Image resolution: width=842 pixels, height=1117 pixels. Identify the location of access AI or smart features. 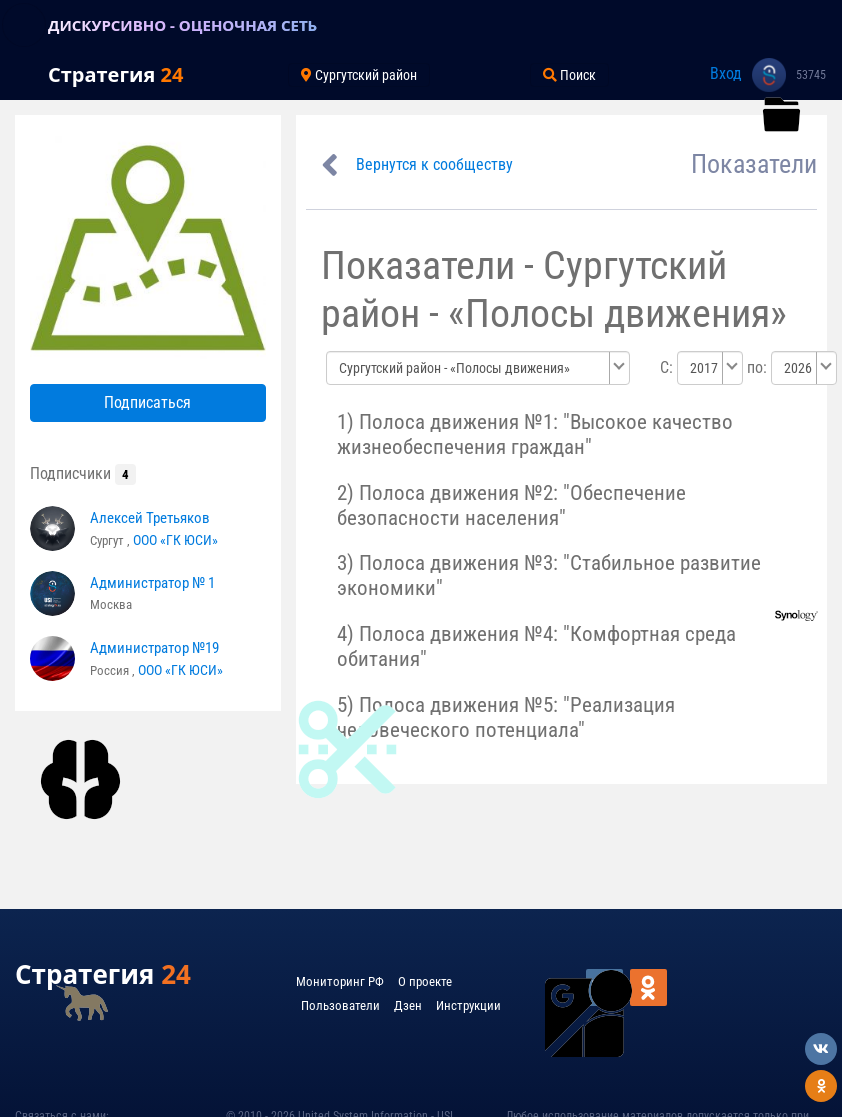
(80, 779).